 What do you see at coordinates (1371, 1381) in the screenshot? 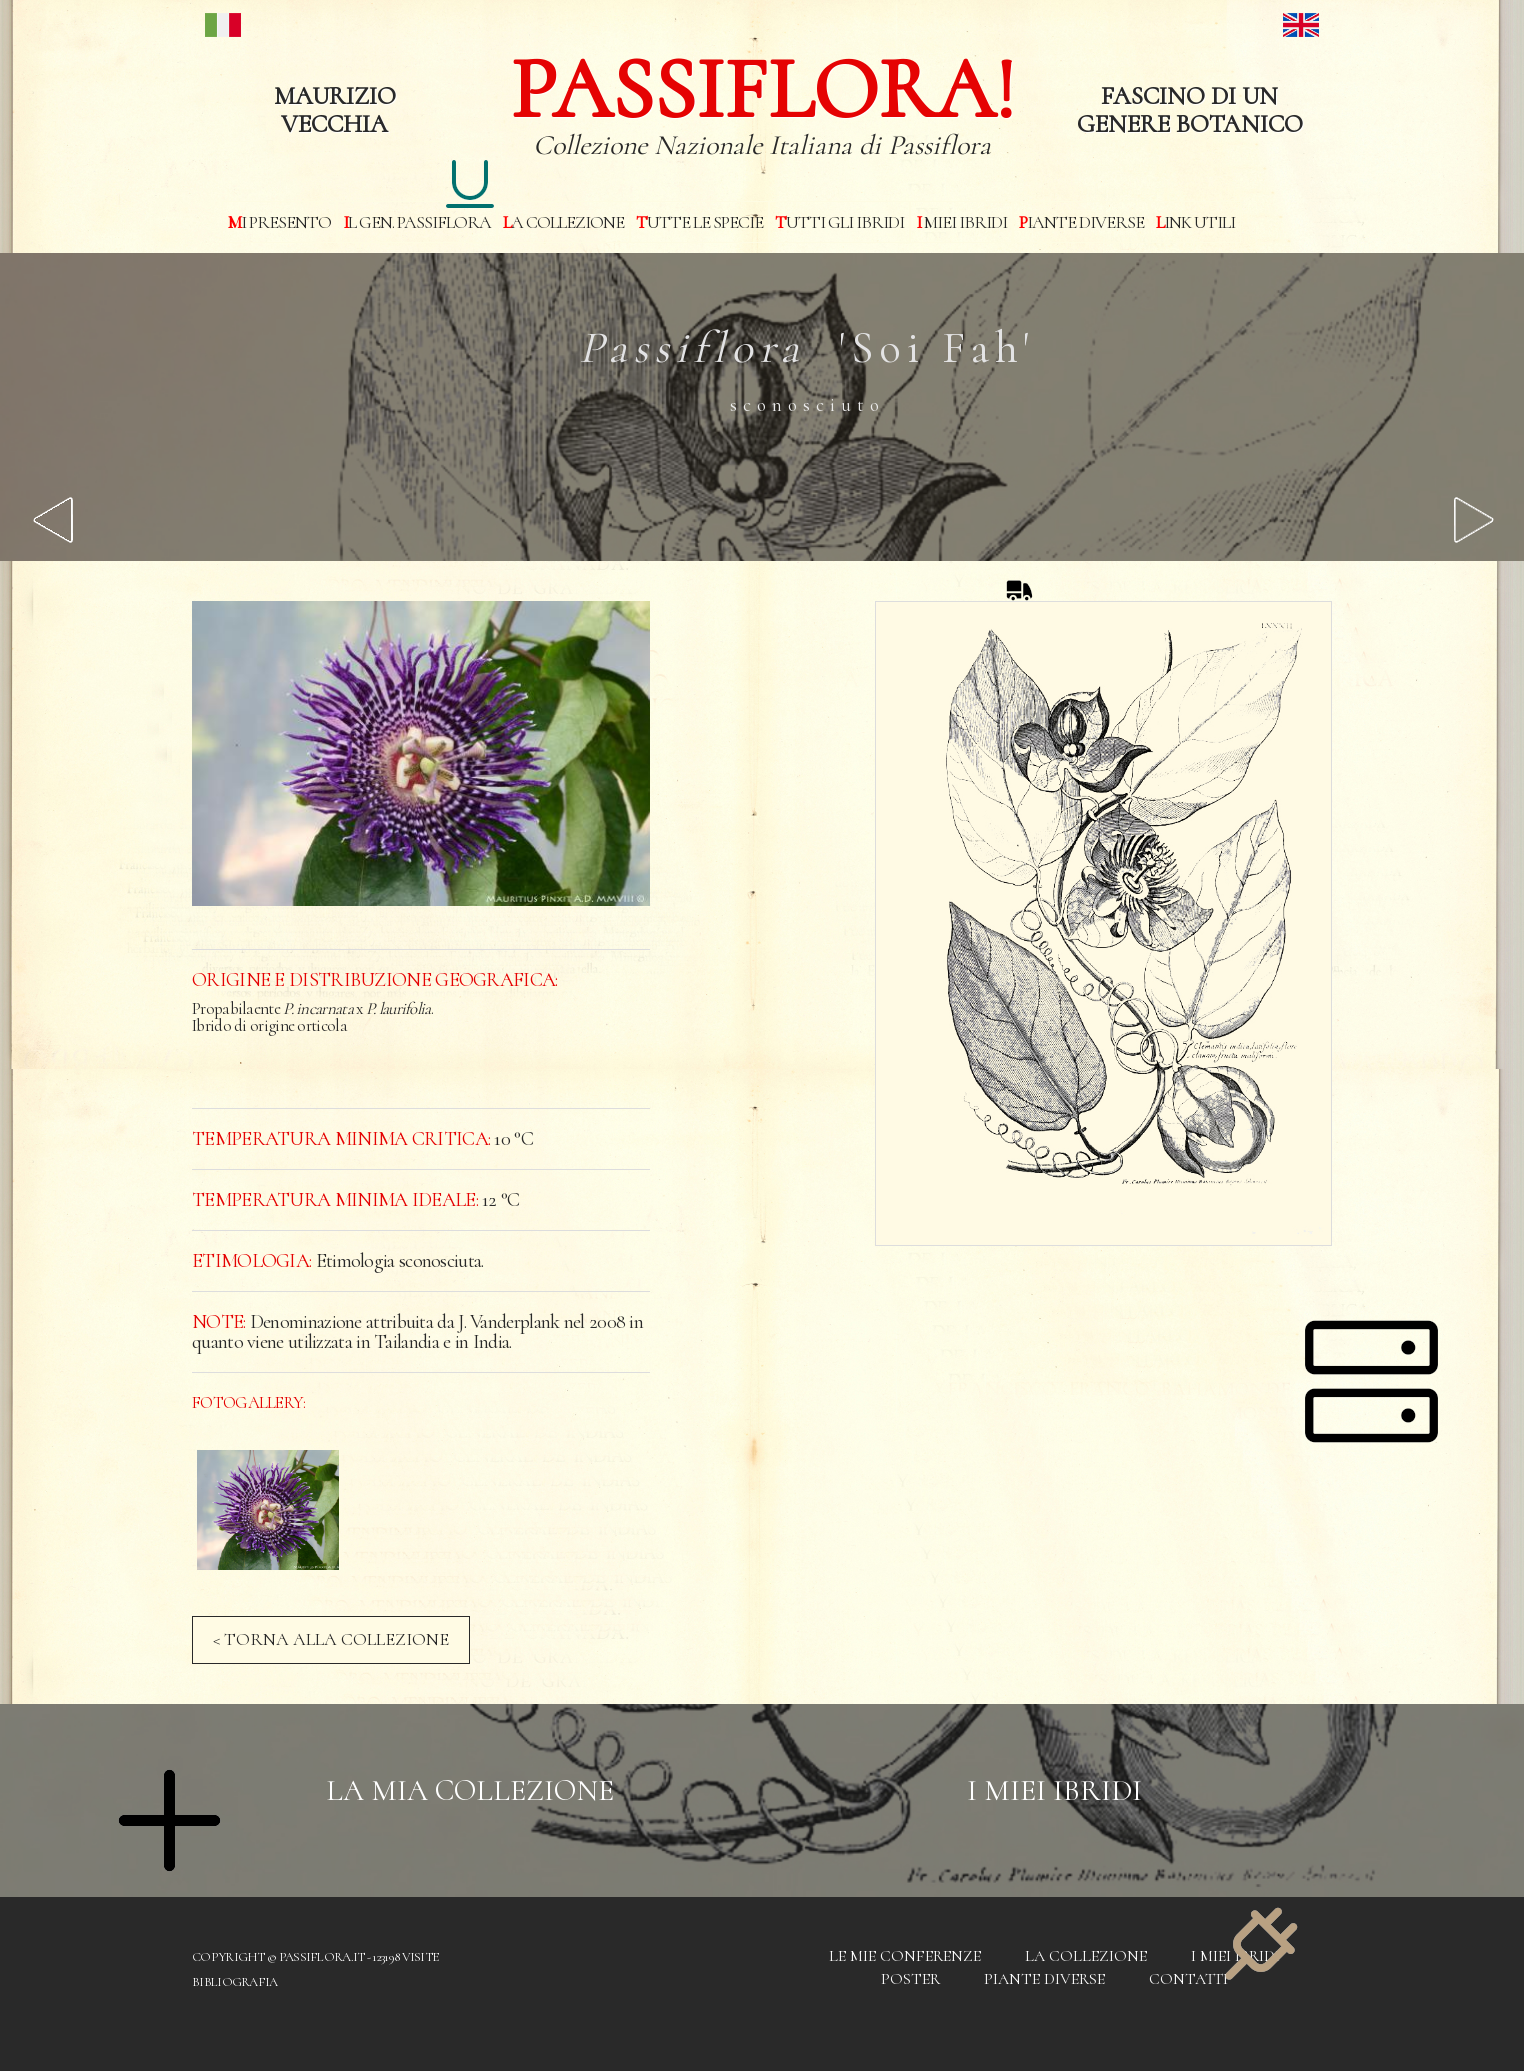
I see `access storage or server settings` at bounding box center [1371, 1381].